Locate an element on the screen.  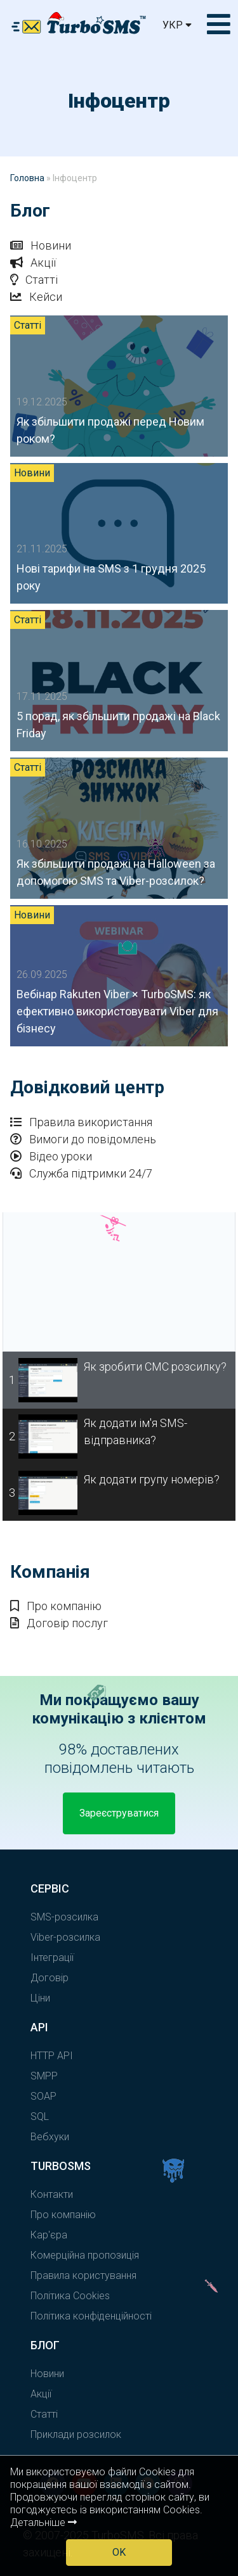
indicates a spider or arachnid creature in game is located at coordinates (155, 847).